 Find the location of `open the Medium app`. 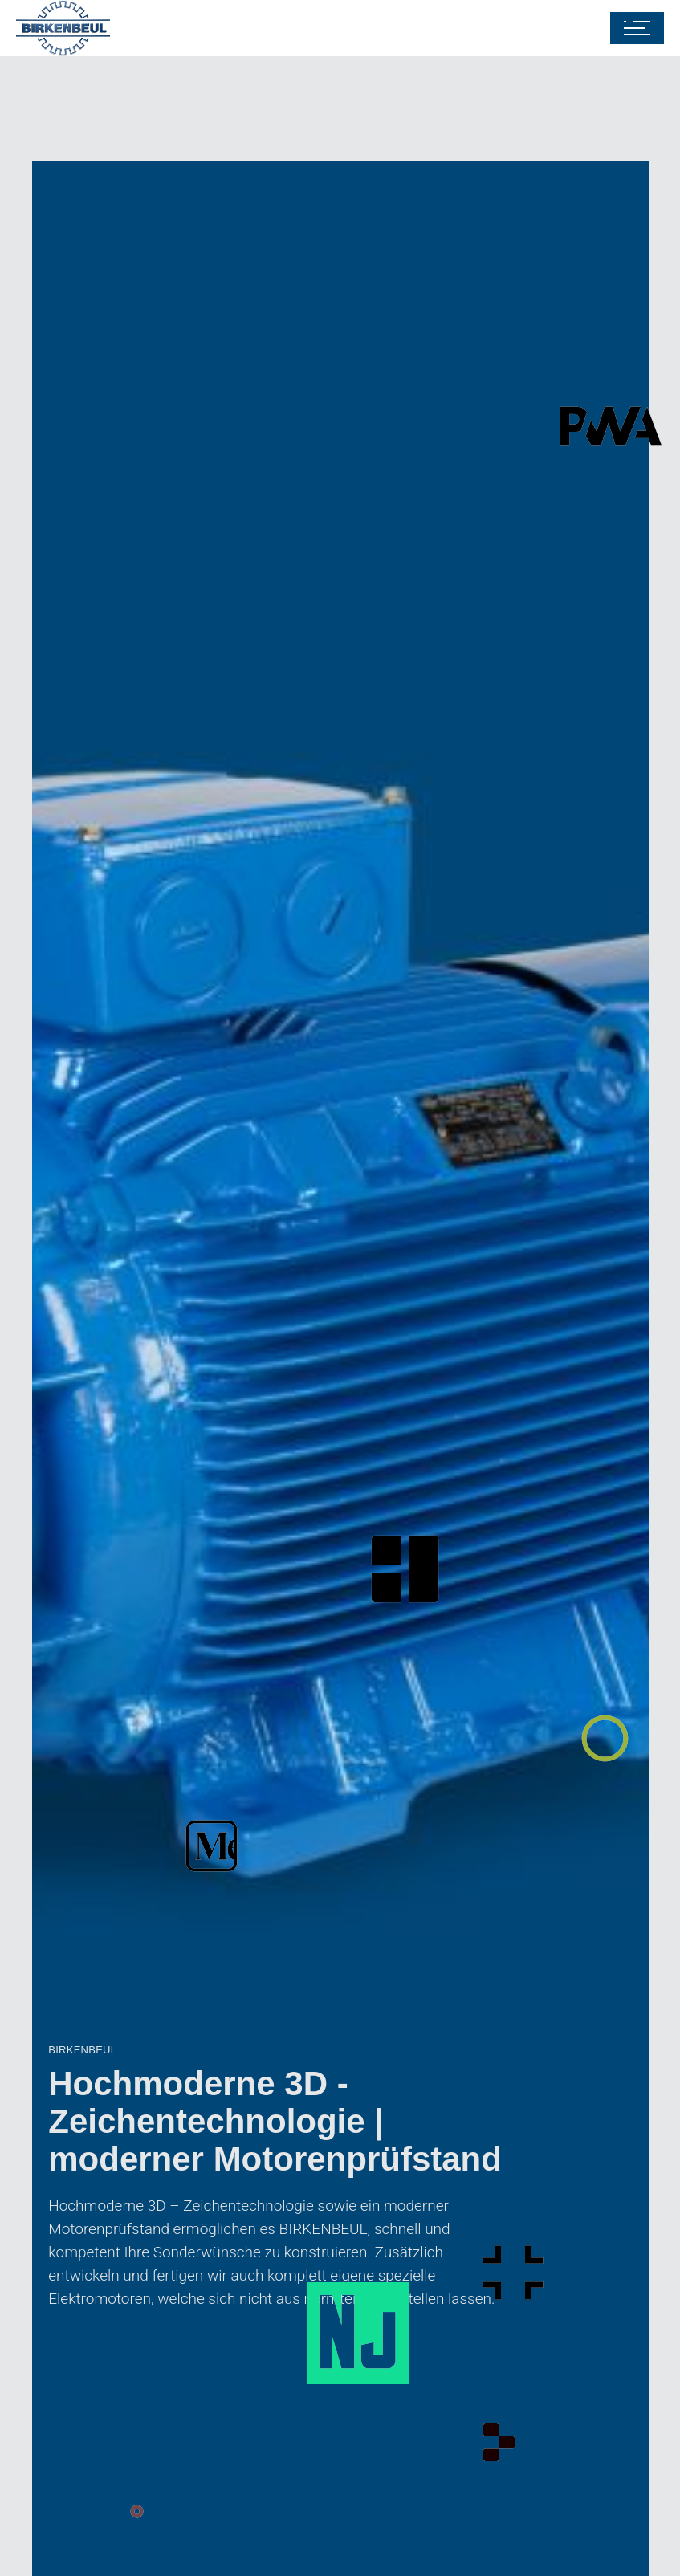

open the Medium app is located at coordinates (211, 1846).